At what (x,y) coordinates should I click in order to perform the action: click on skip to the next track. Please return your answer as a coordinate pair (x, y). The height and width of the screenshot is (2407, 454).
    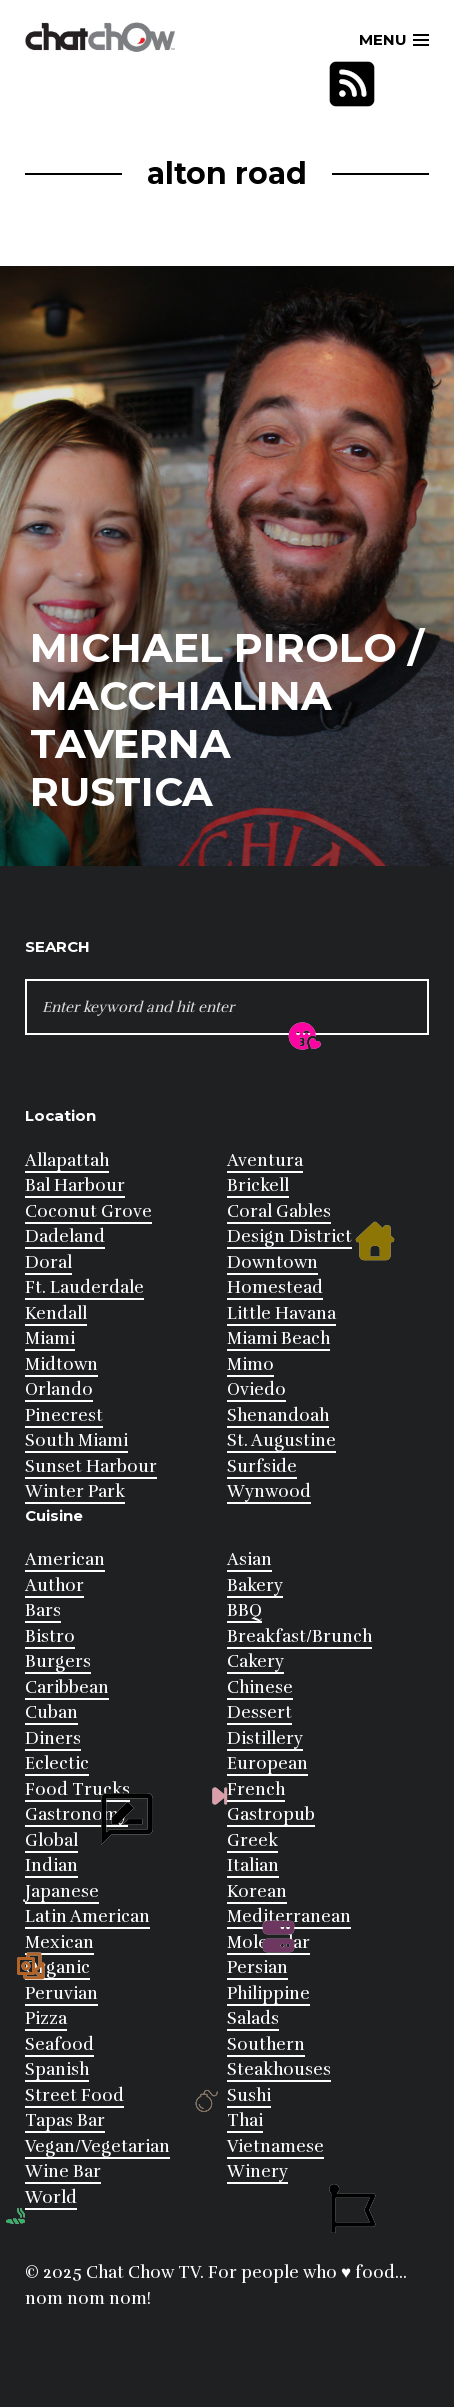
    Looking at the image, I should click on (220, 1796).